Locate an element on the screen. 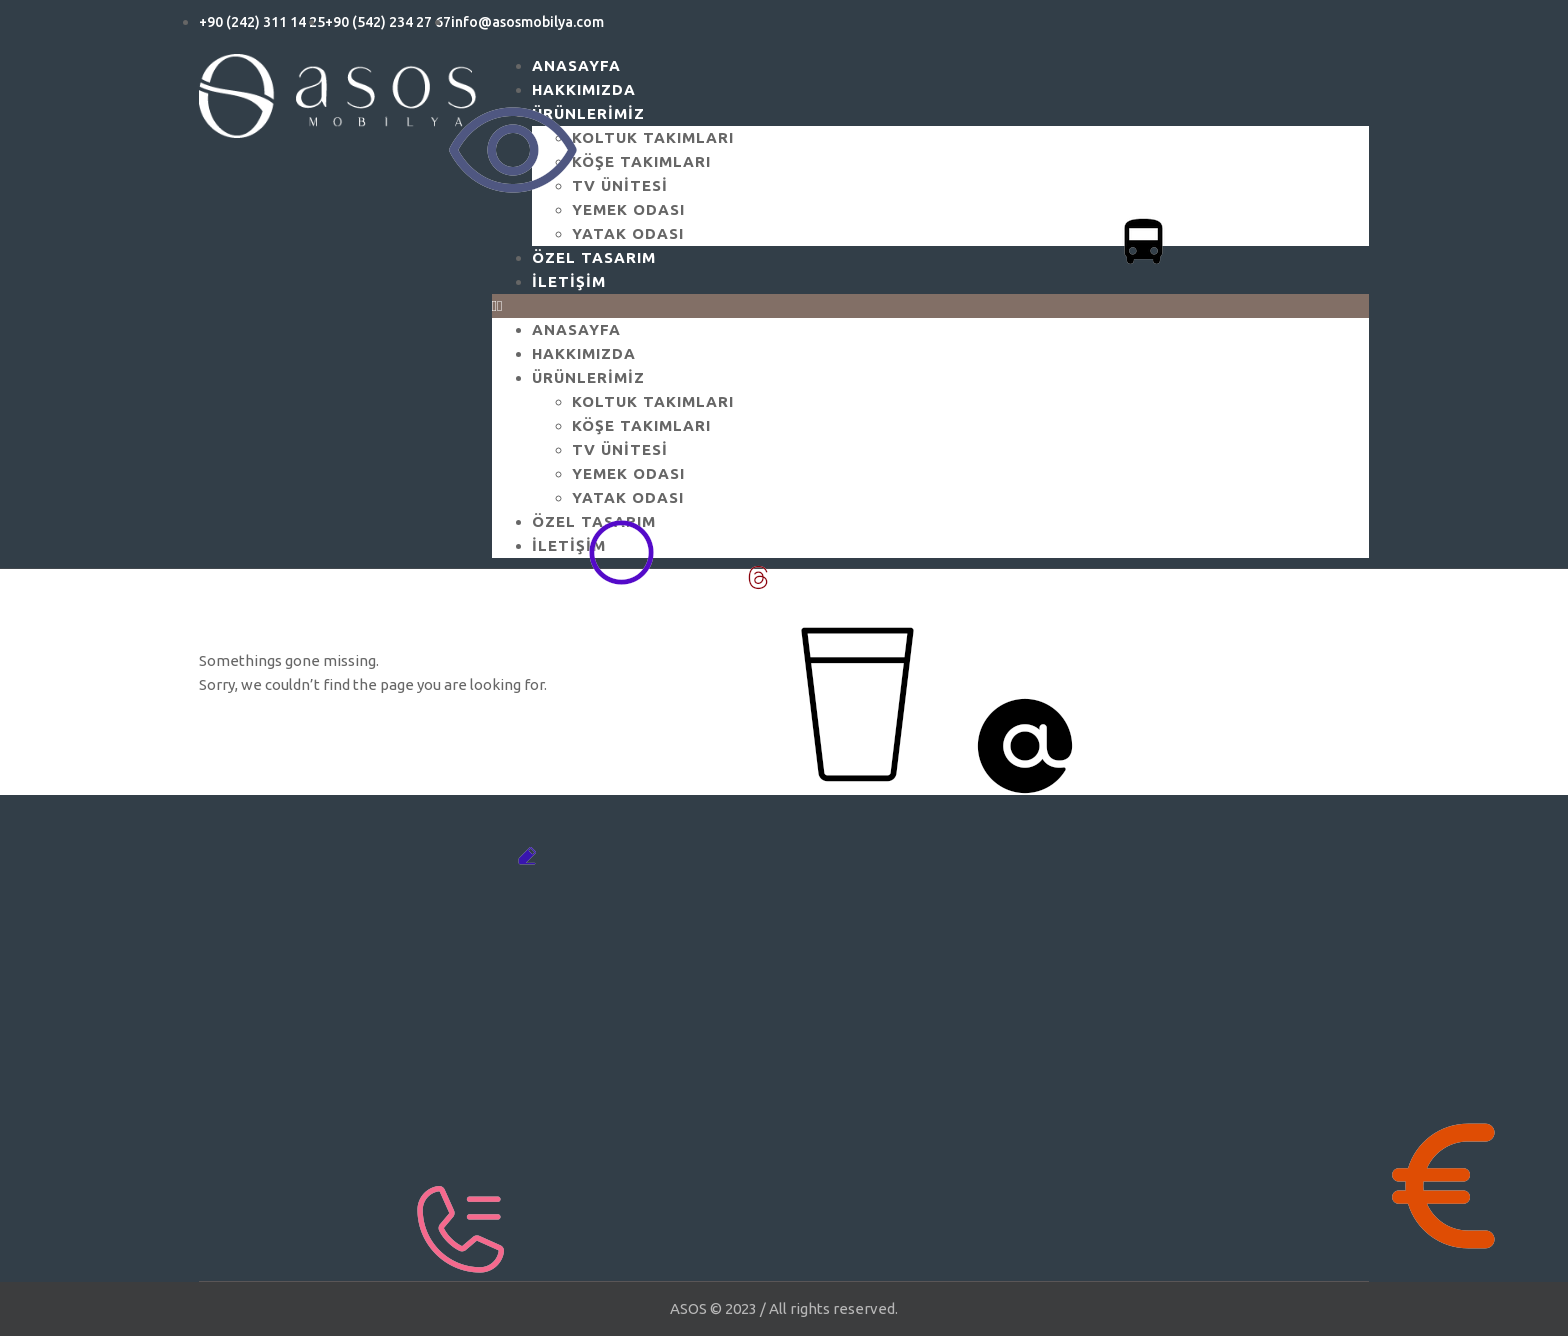  view call log or phone history is located at coordinates (462, 1227).